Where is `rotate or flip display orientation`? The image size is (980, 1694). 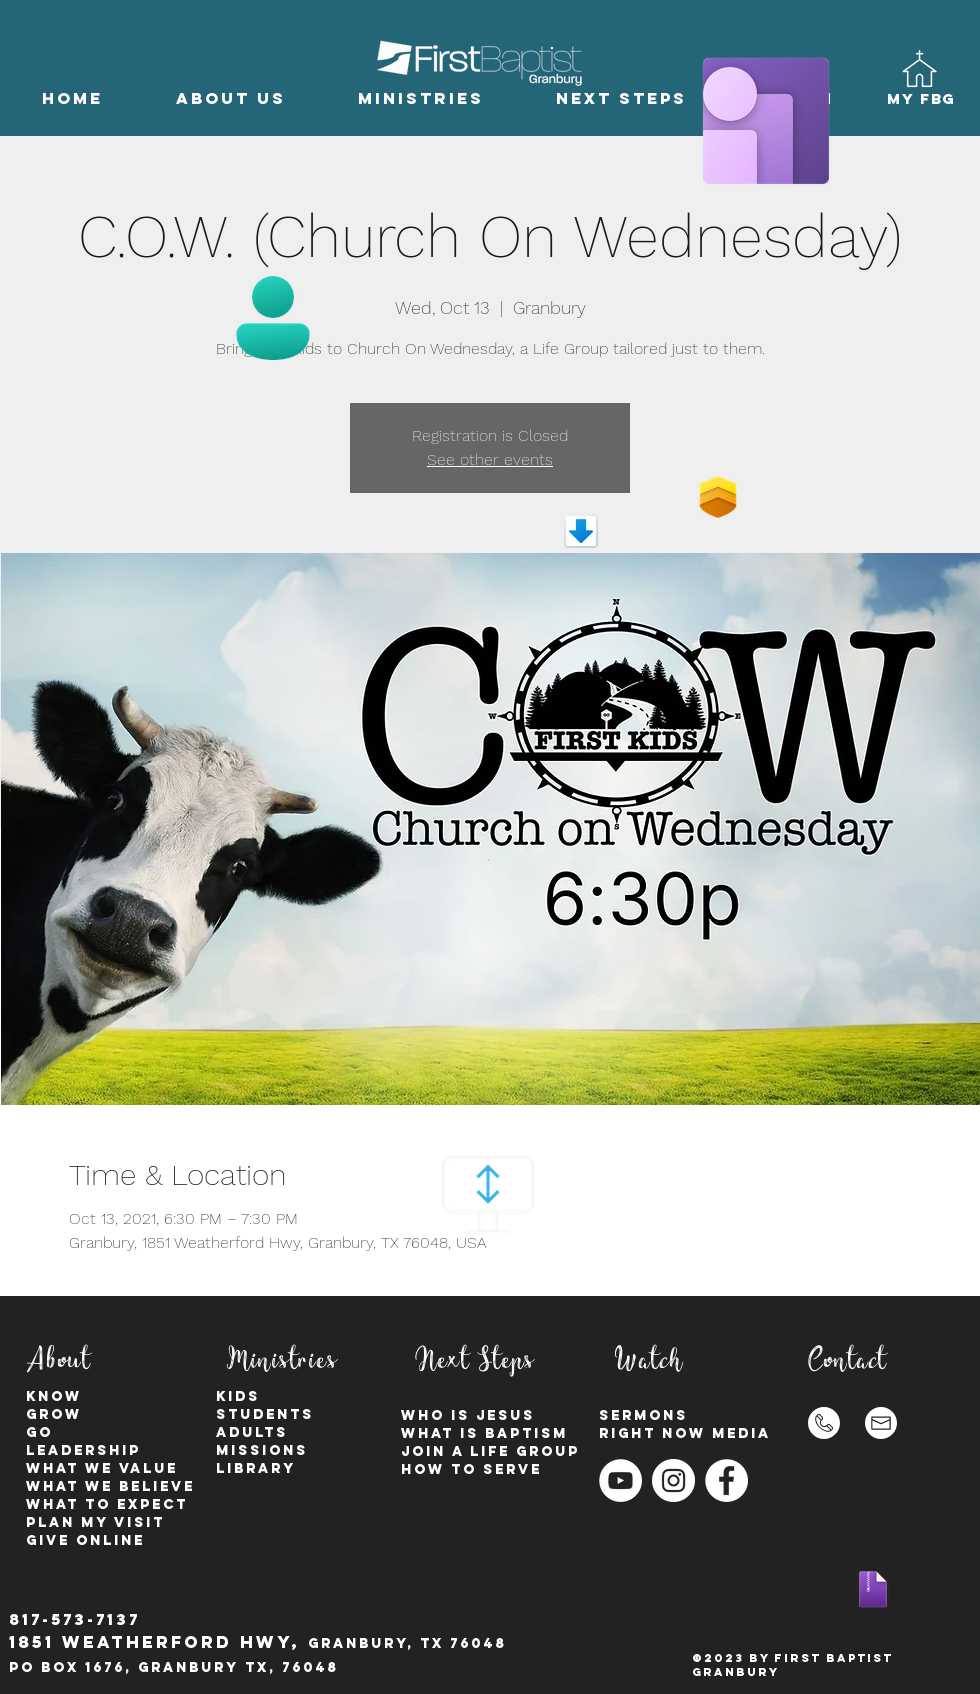
rotate or flip display orientation is located at coordinates (488, 1194).